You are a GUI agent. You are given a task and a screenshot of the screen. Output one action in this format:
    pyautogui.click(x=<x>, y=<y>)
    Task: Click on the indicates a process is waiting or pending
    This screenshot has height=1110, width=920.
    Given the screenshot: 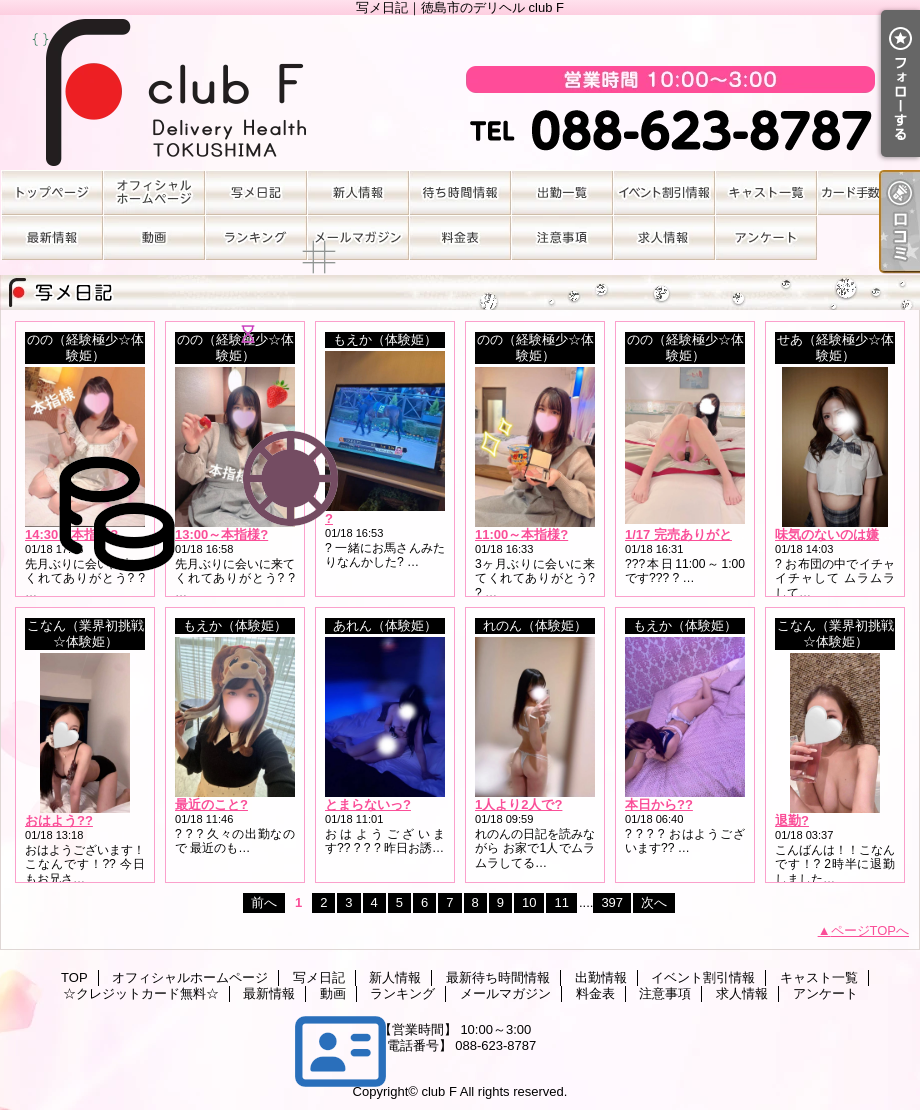 What is the action you would take?
    pyautogui.click(x=248, y=334)
    